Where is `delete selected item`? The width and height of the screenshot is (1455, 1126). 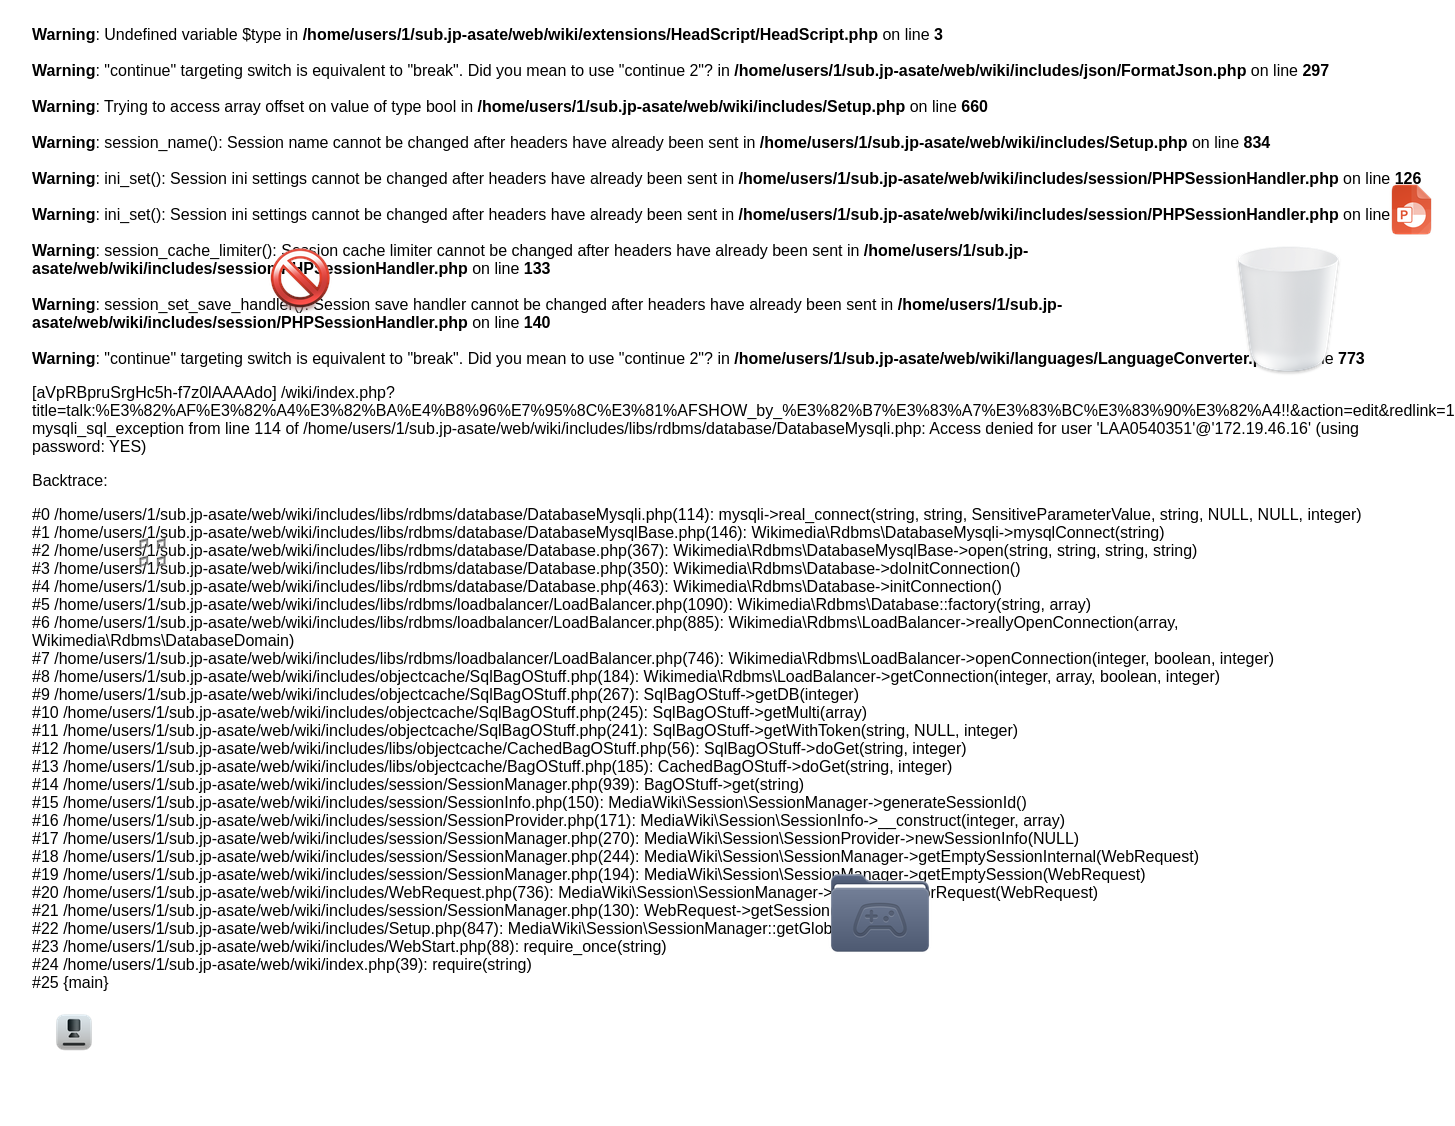
delete selected item is located at coordinates (299, 274).